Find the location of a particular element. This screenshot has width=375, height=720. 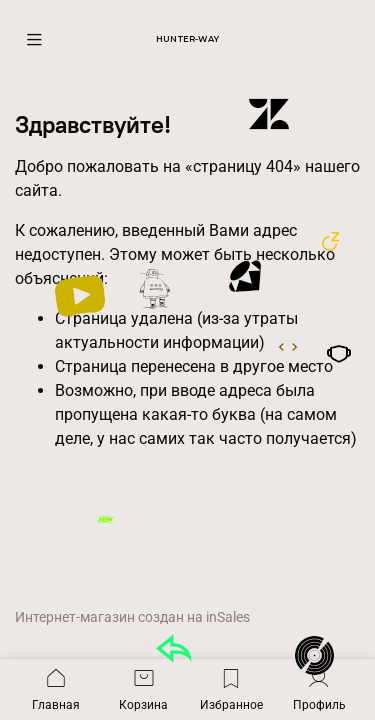

open discogs music database is located at coordinates (314, 655).